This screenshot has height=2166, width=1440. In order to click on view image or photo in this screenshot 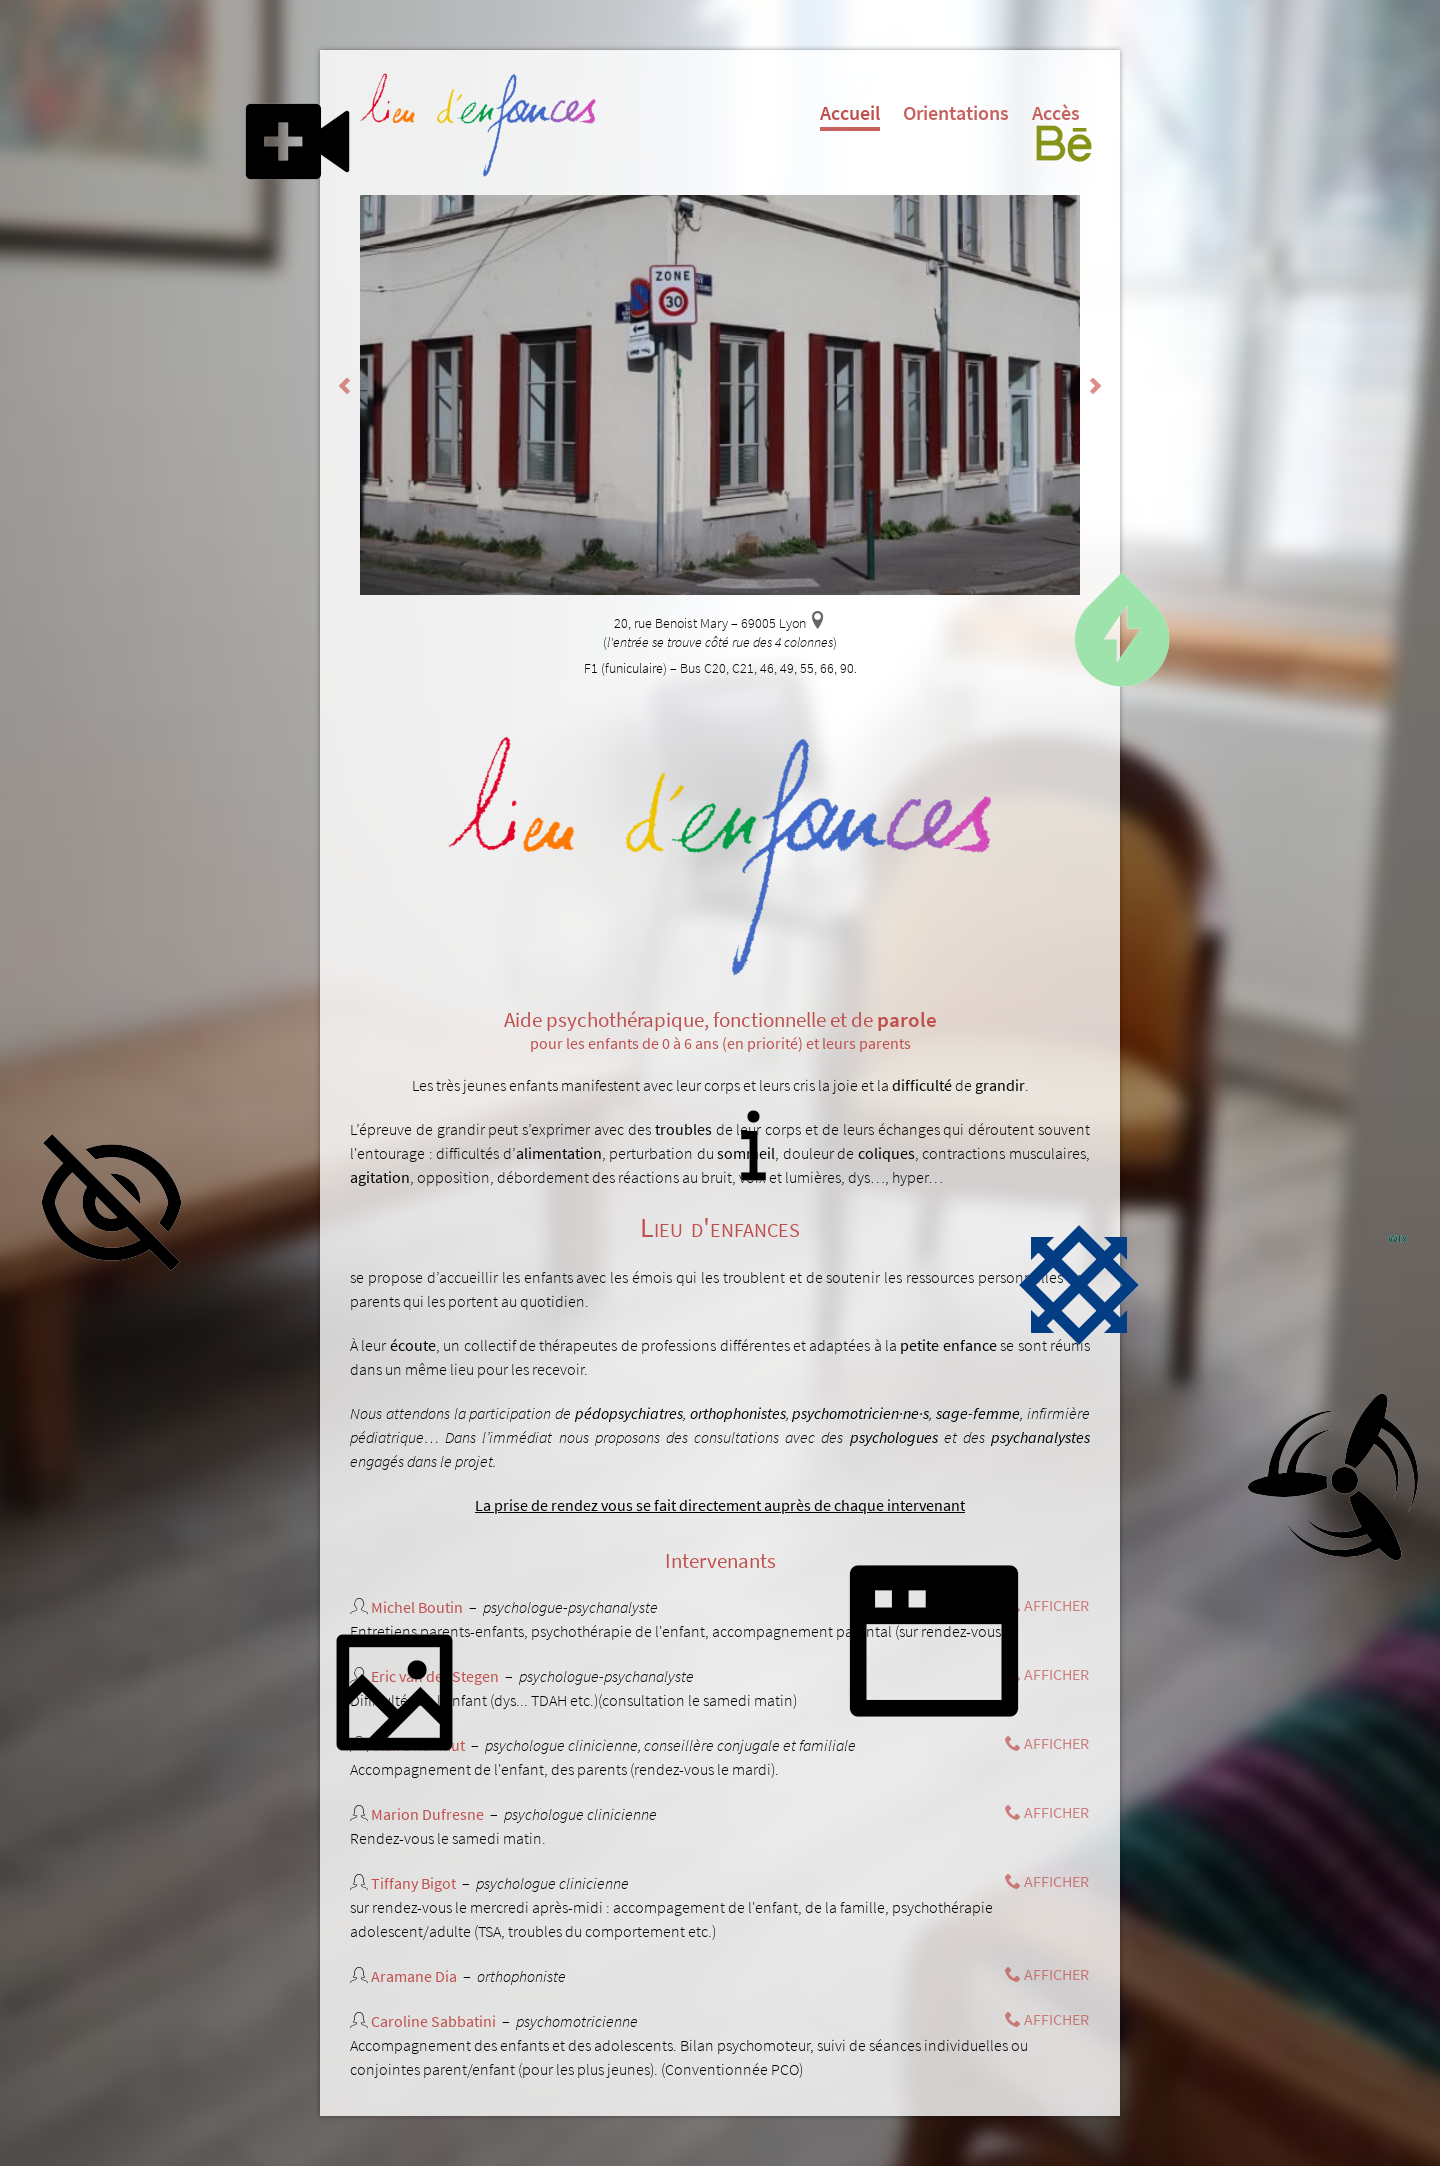, I will do `click(394, 1692)`.